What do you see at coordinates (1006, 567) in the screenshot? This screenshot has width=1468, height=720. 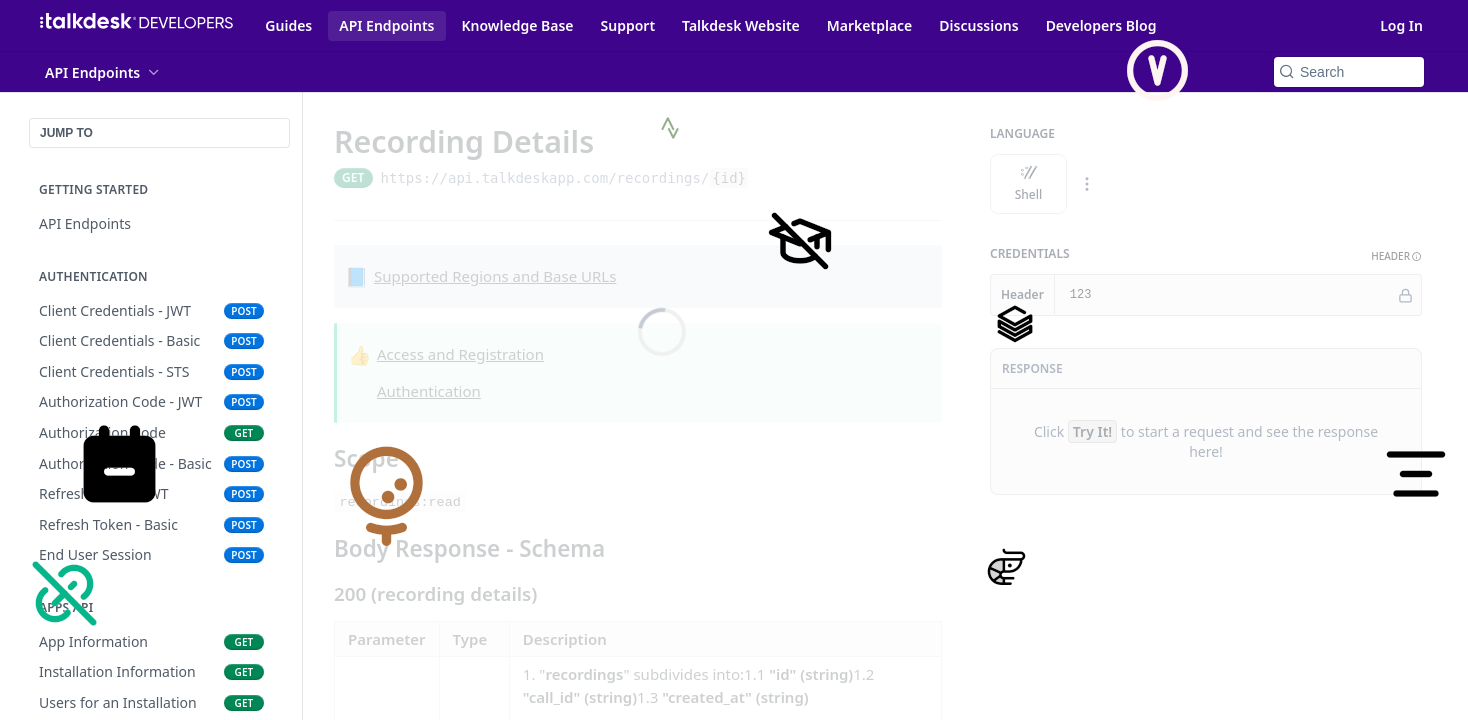 I see `indicates seafood or shellfish menu category` at bounding box center [1006, 567].